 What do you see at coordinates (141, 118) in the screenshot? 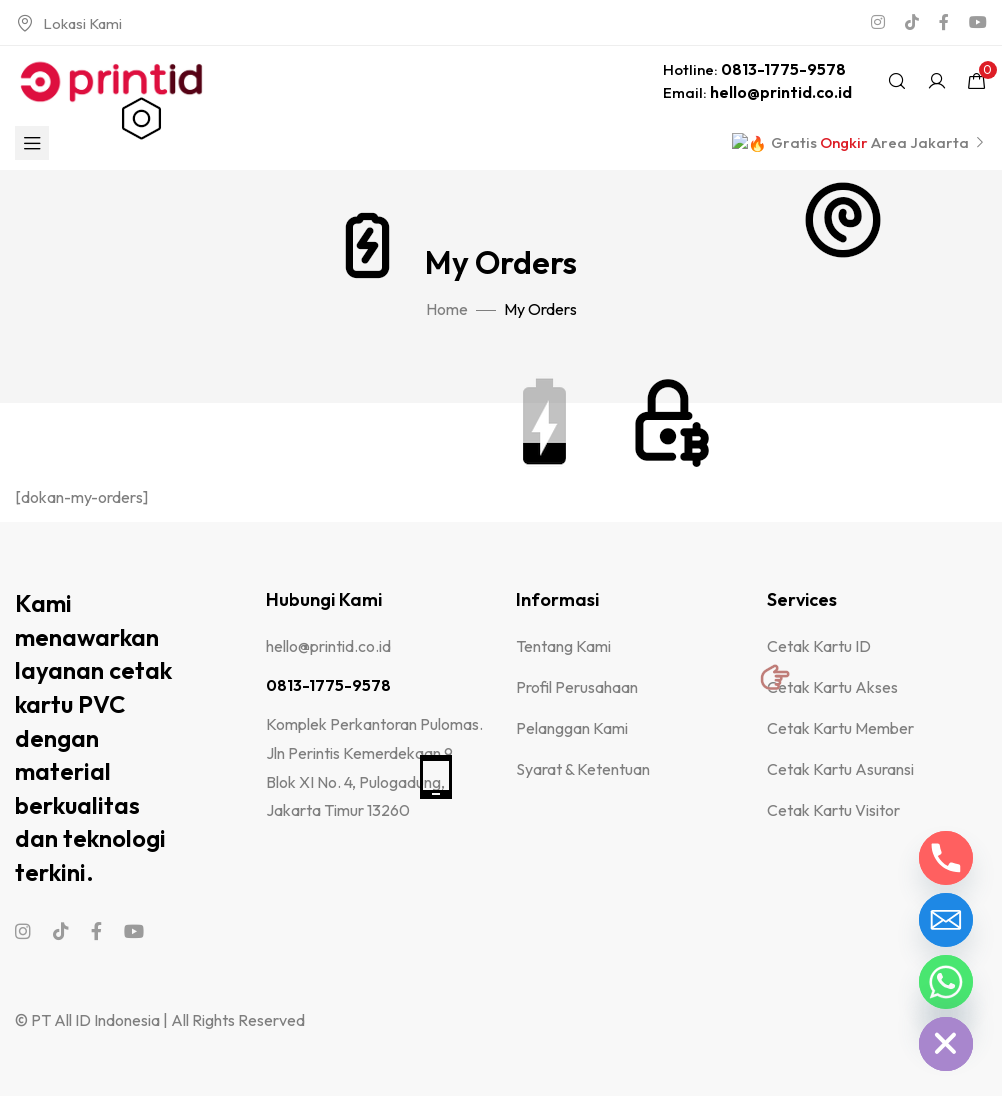
I see `access settings or configuration options` at bounding box center [141, 118].